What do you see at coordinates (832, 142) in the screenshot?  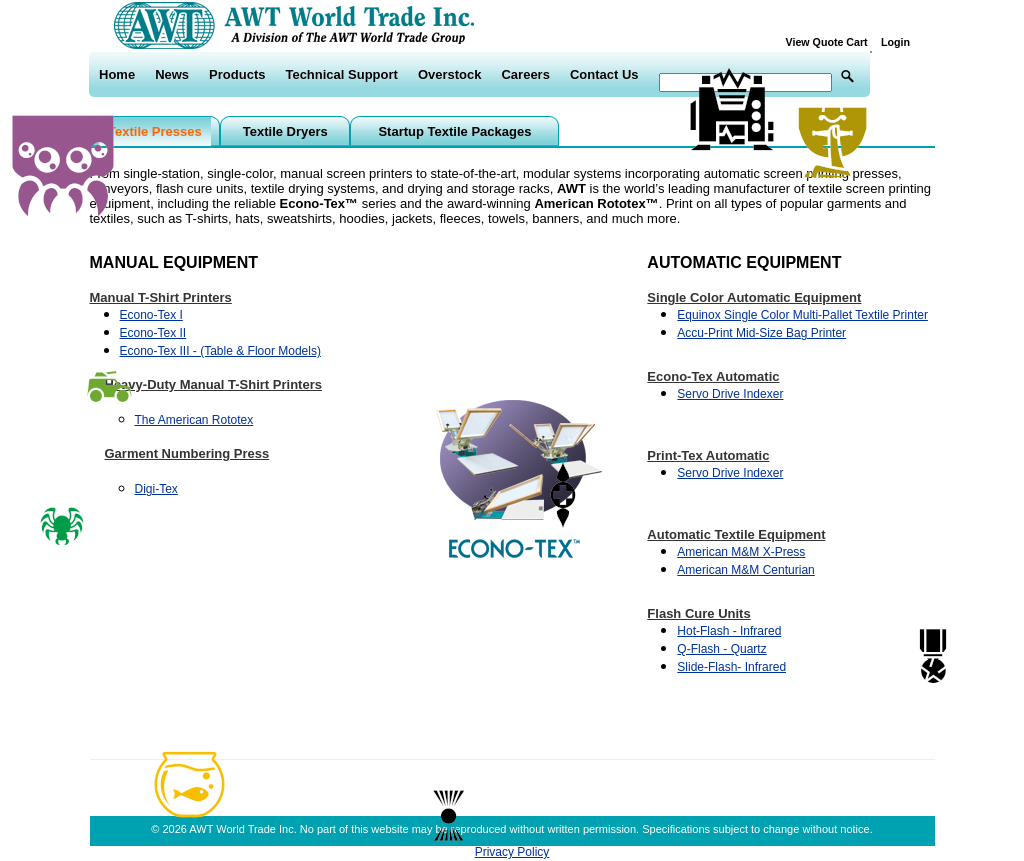 I see `mute audio or sound effects` at bounding box center [832, 142].